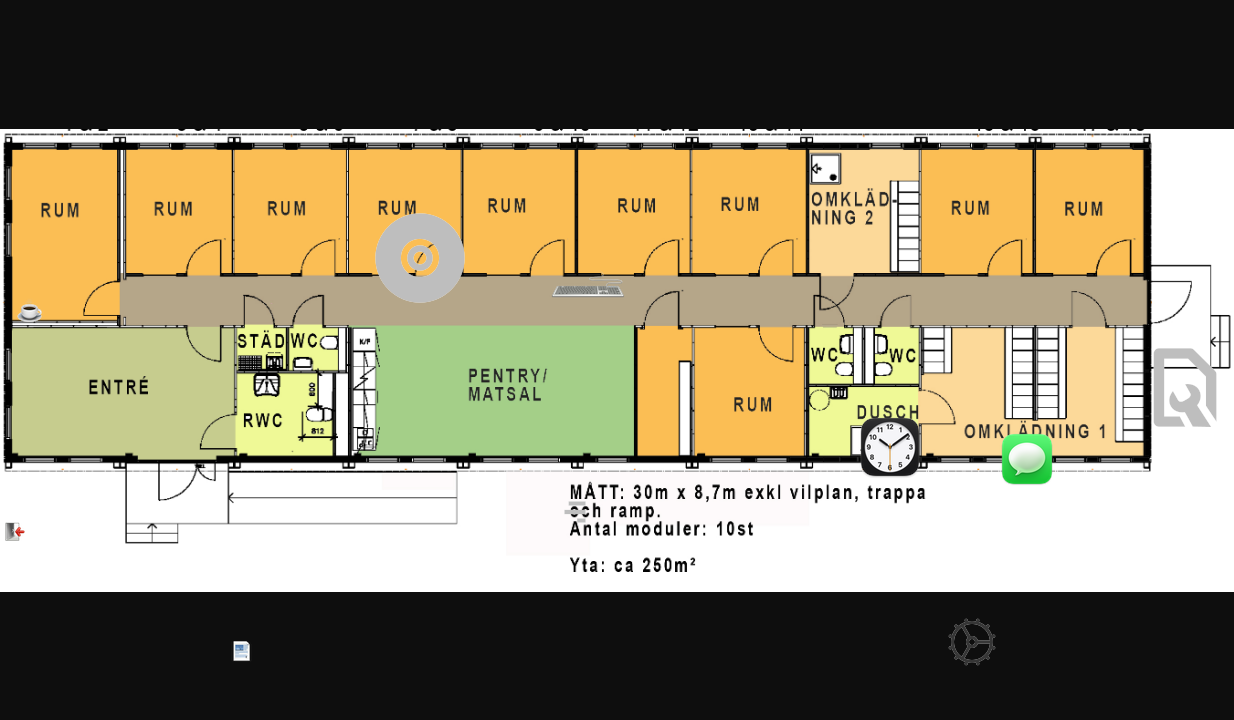 This screenshot has height=720, width=1234. I want to click on open the clock app, so click(890, 447).